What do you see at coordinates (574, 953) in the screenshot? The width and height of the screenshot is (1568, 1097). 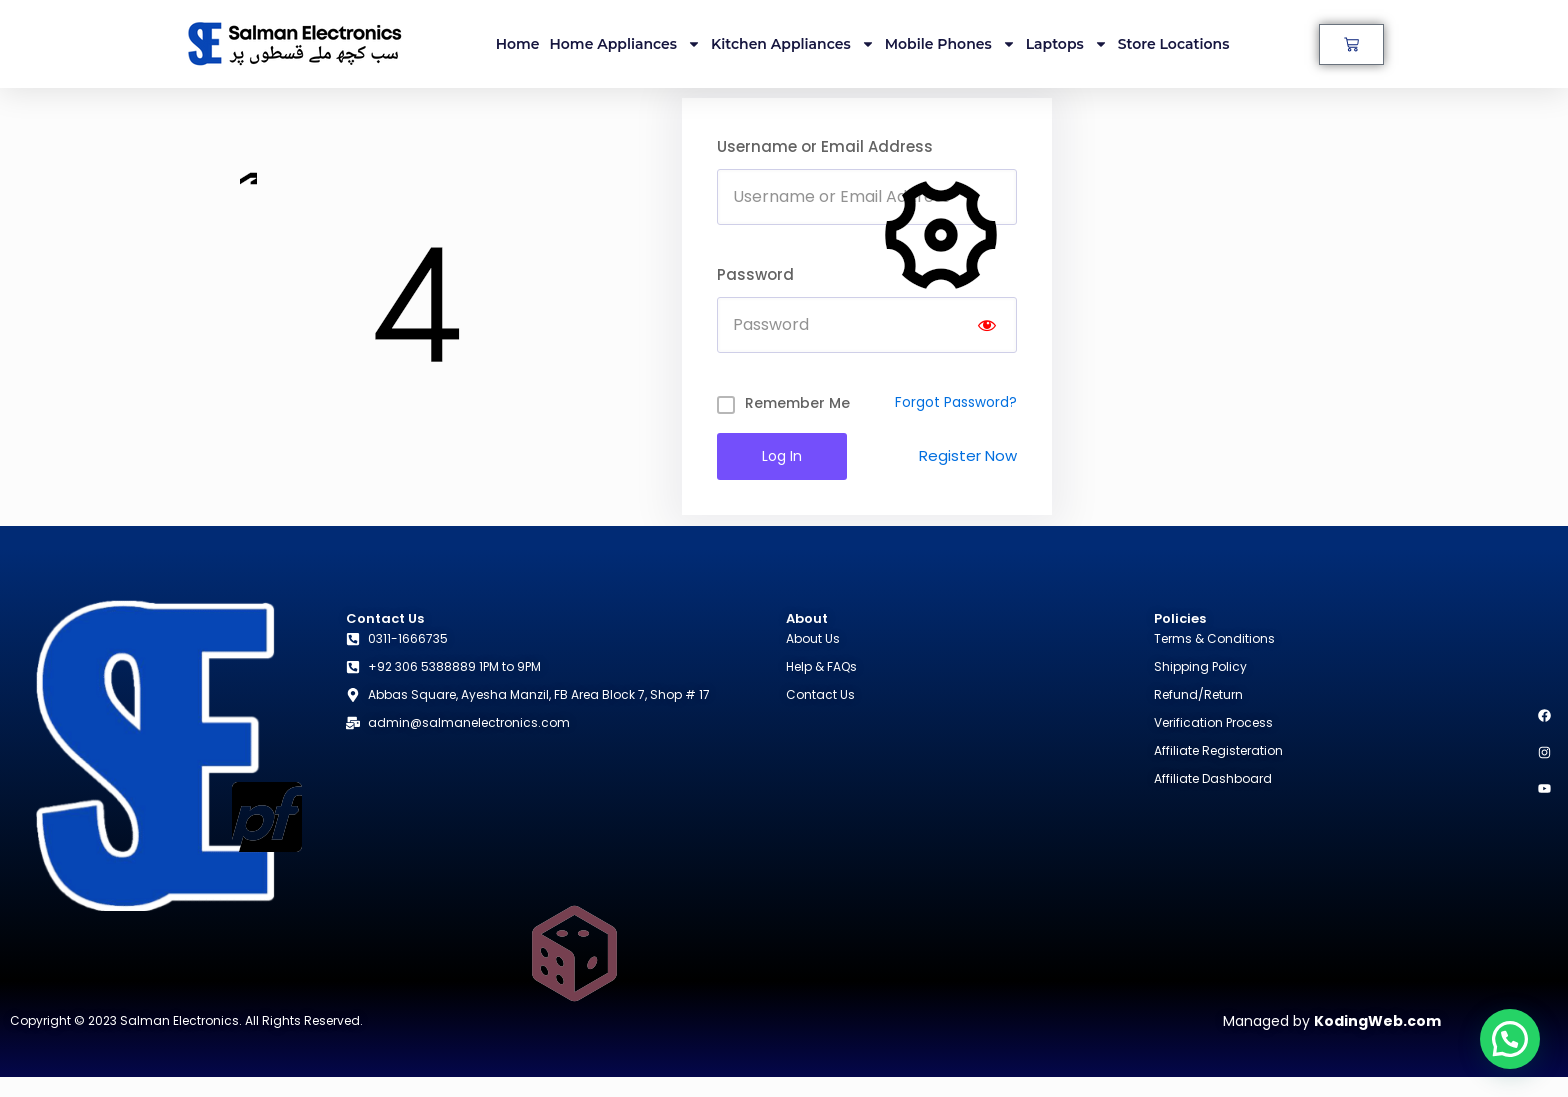 I see `randomize or shuffle content` at bounding box center [574, 953].